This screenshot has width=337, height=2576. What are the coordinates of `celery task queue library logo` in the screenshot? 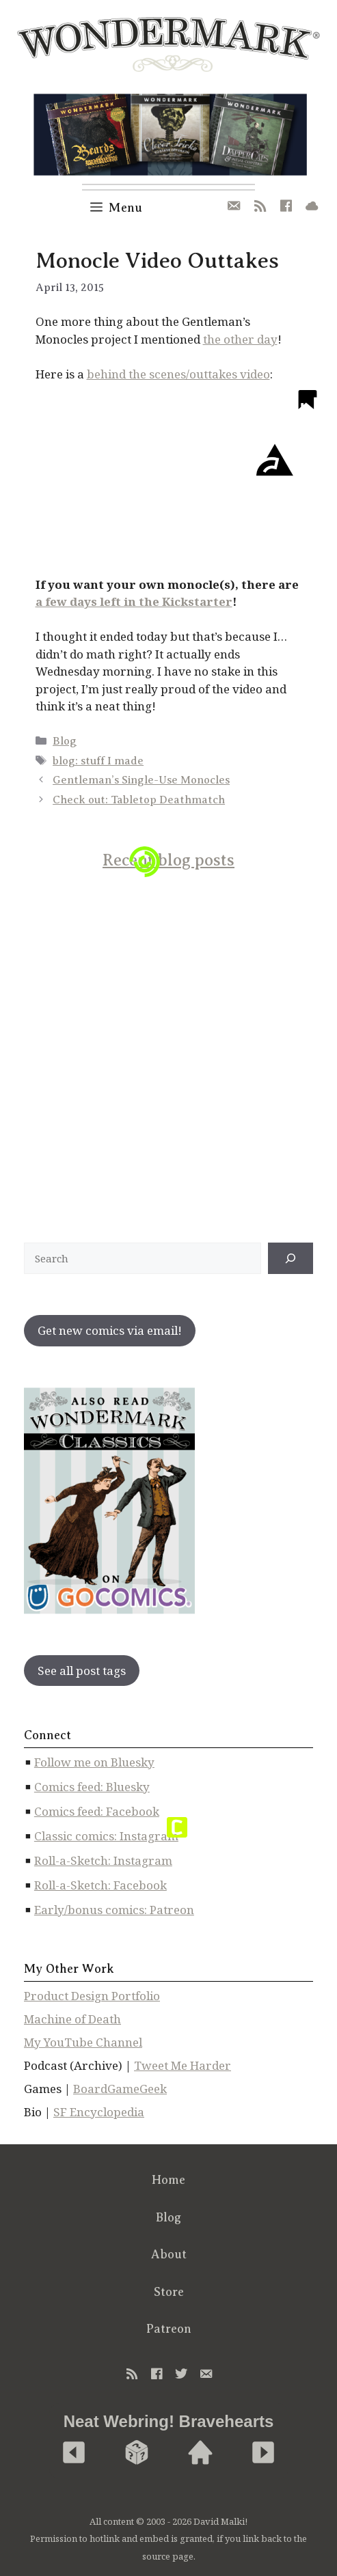 It's located at (177, 1827).